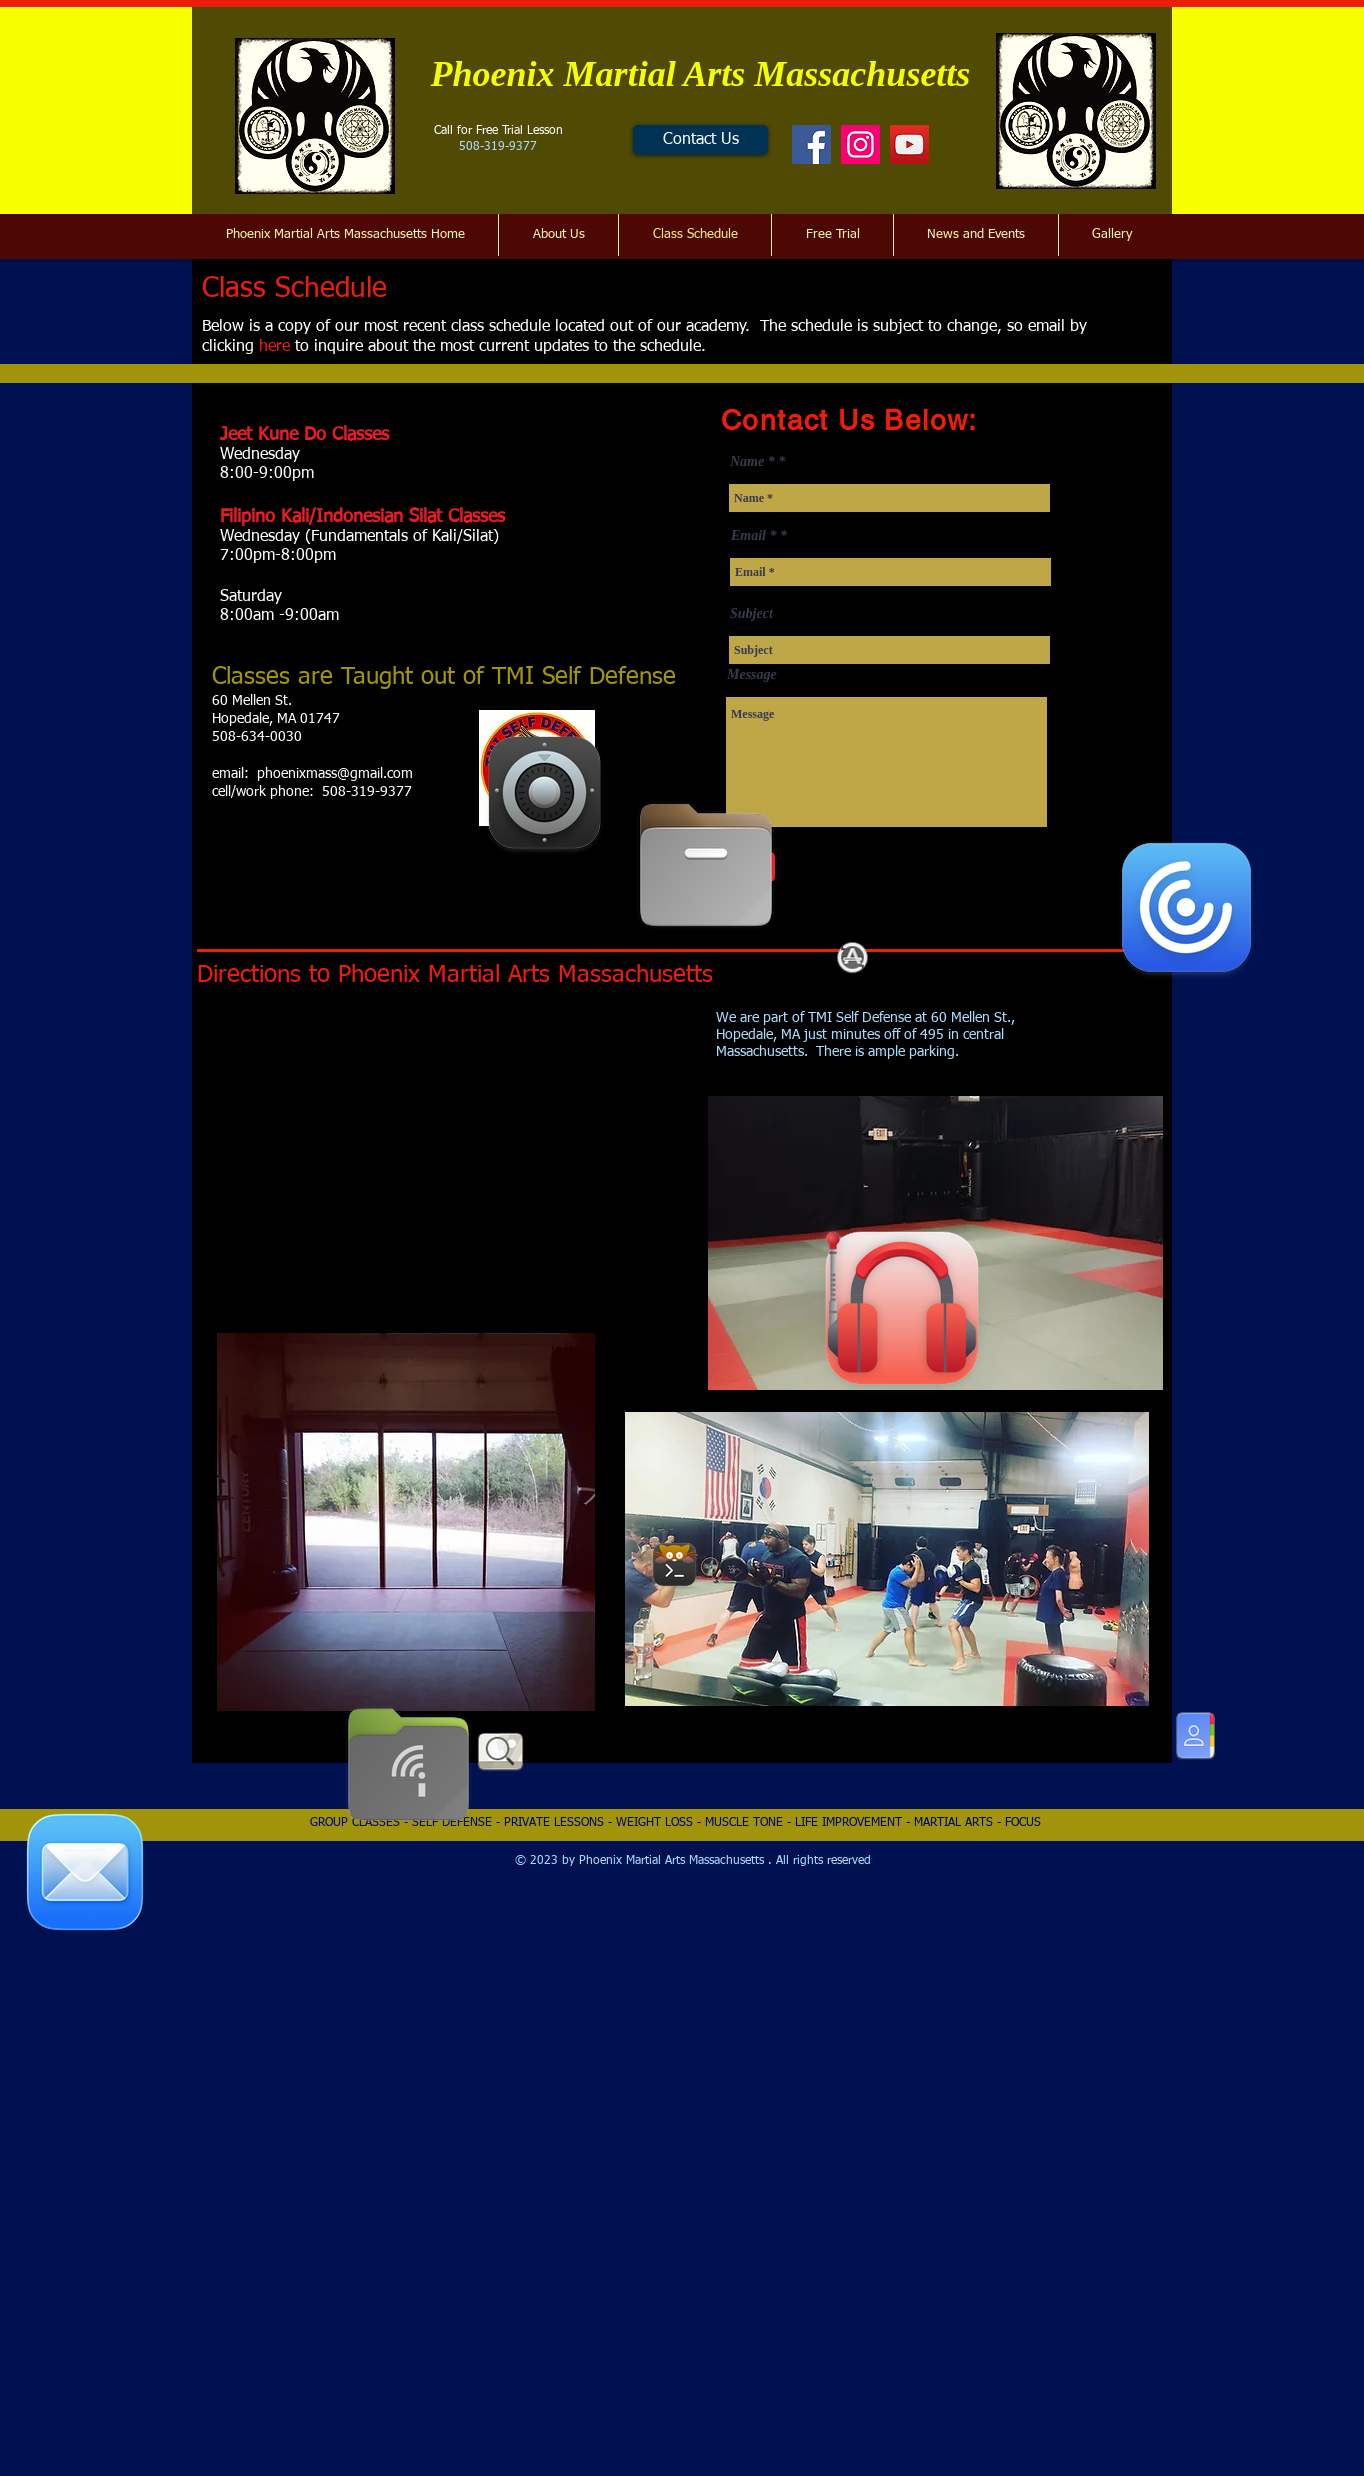 This screenshot has width=1364, height=2476. What do you see at coordinates (852, 957) in the screenshot?
I see `check for system software updates` at bounding box center [852, 957].